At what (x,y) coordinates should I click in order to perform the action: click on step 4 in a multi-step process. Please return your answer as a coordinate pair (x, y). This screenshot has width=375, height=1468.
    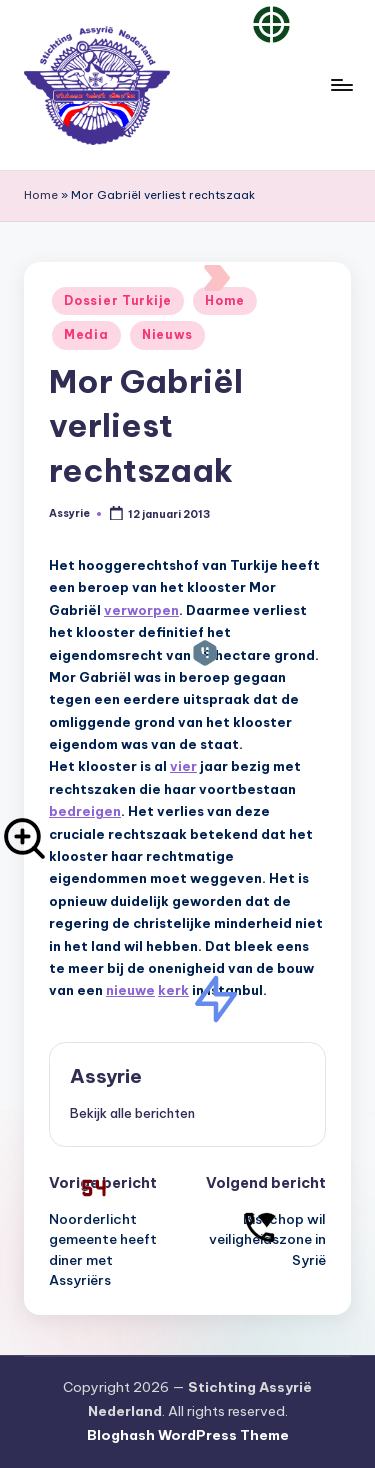
    Looking at the image, I should click on (205, 653).